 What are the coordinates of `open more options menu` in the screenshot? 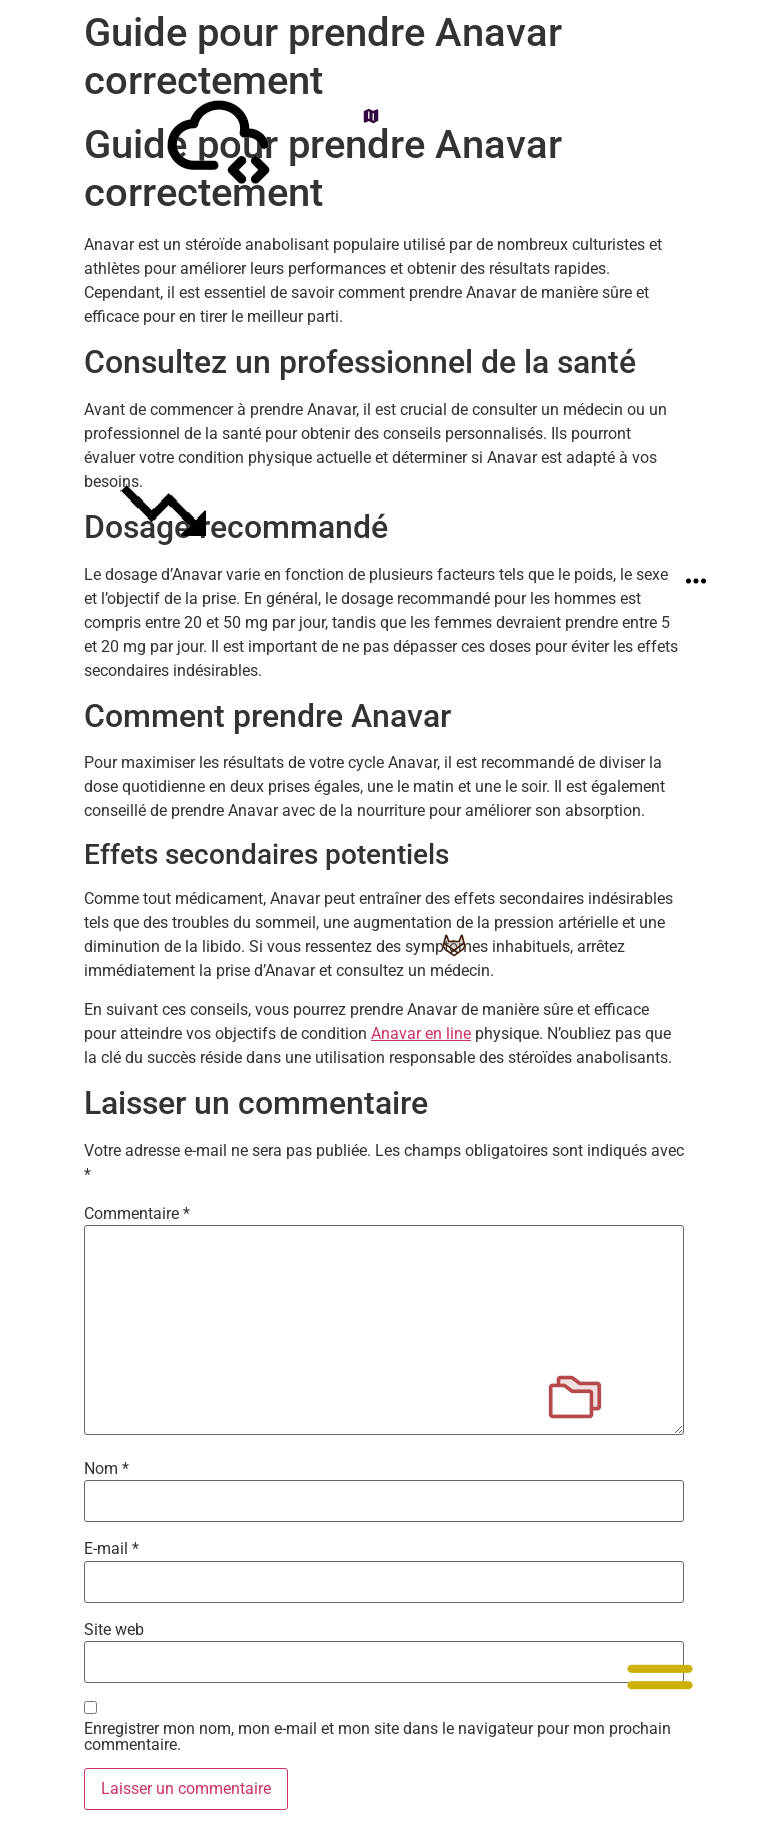 It's located at (696, 581).